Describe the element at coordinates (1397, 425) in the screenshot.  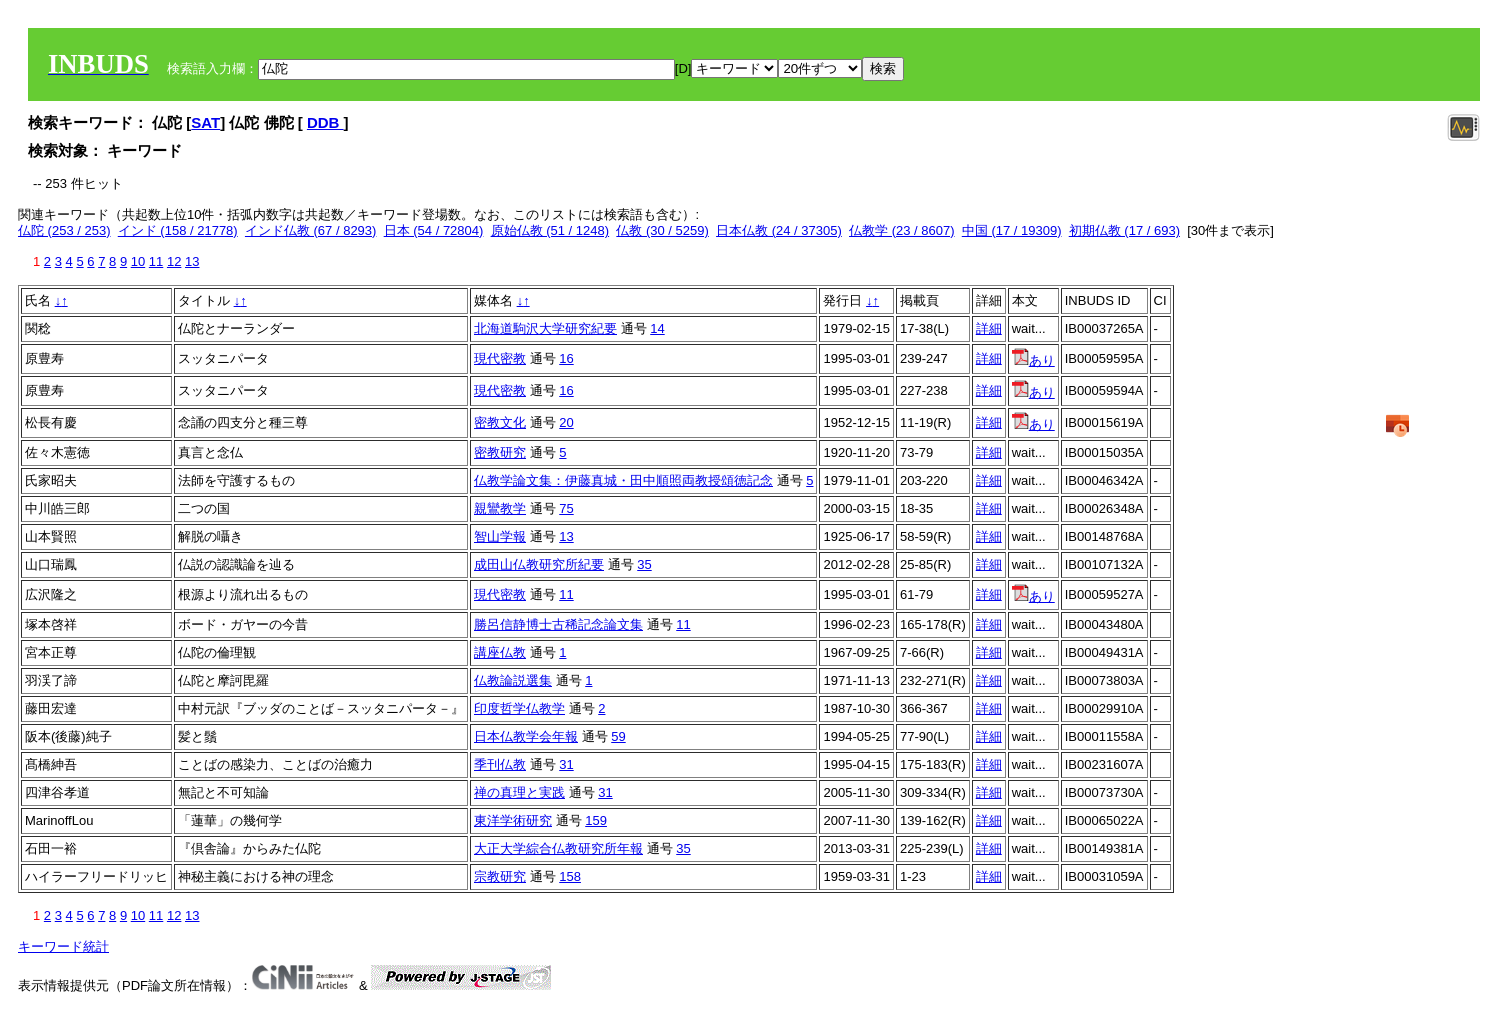
I see `open timesheet application` at that location.